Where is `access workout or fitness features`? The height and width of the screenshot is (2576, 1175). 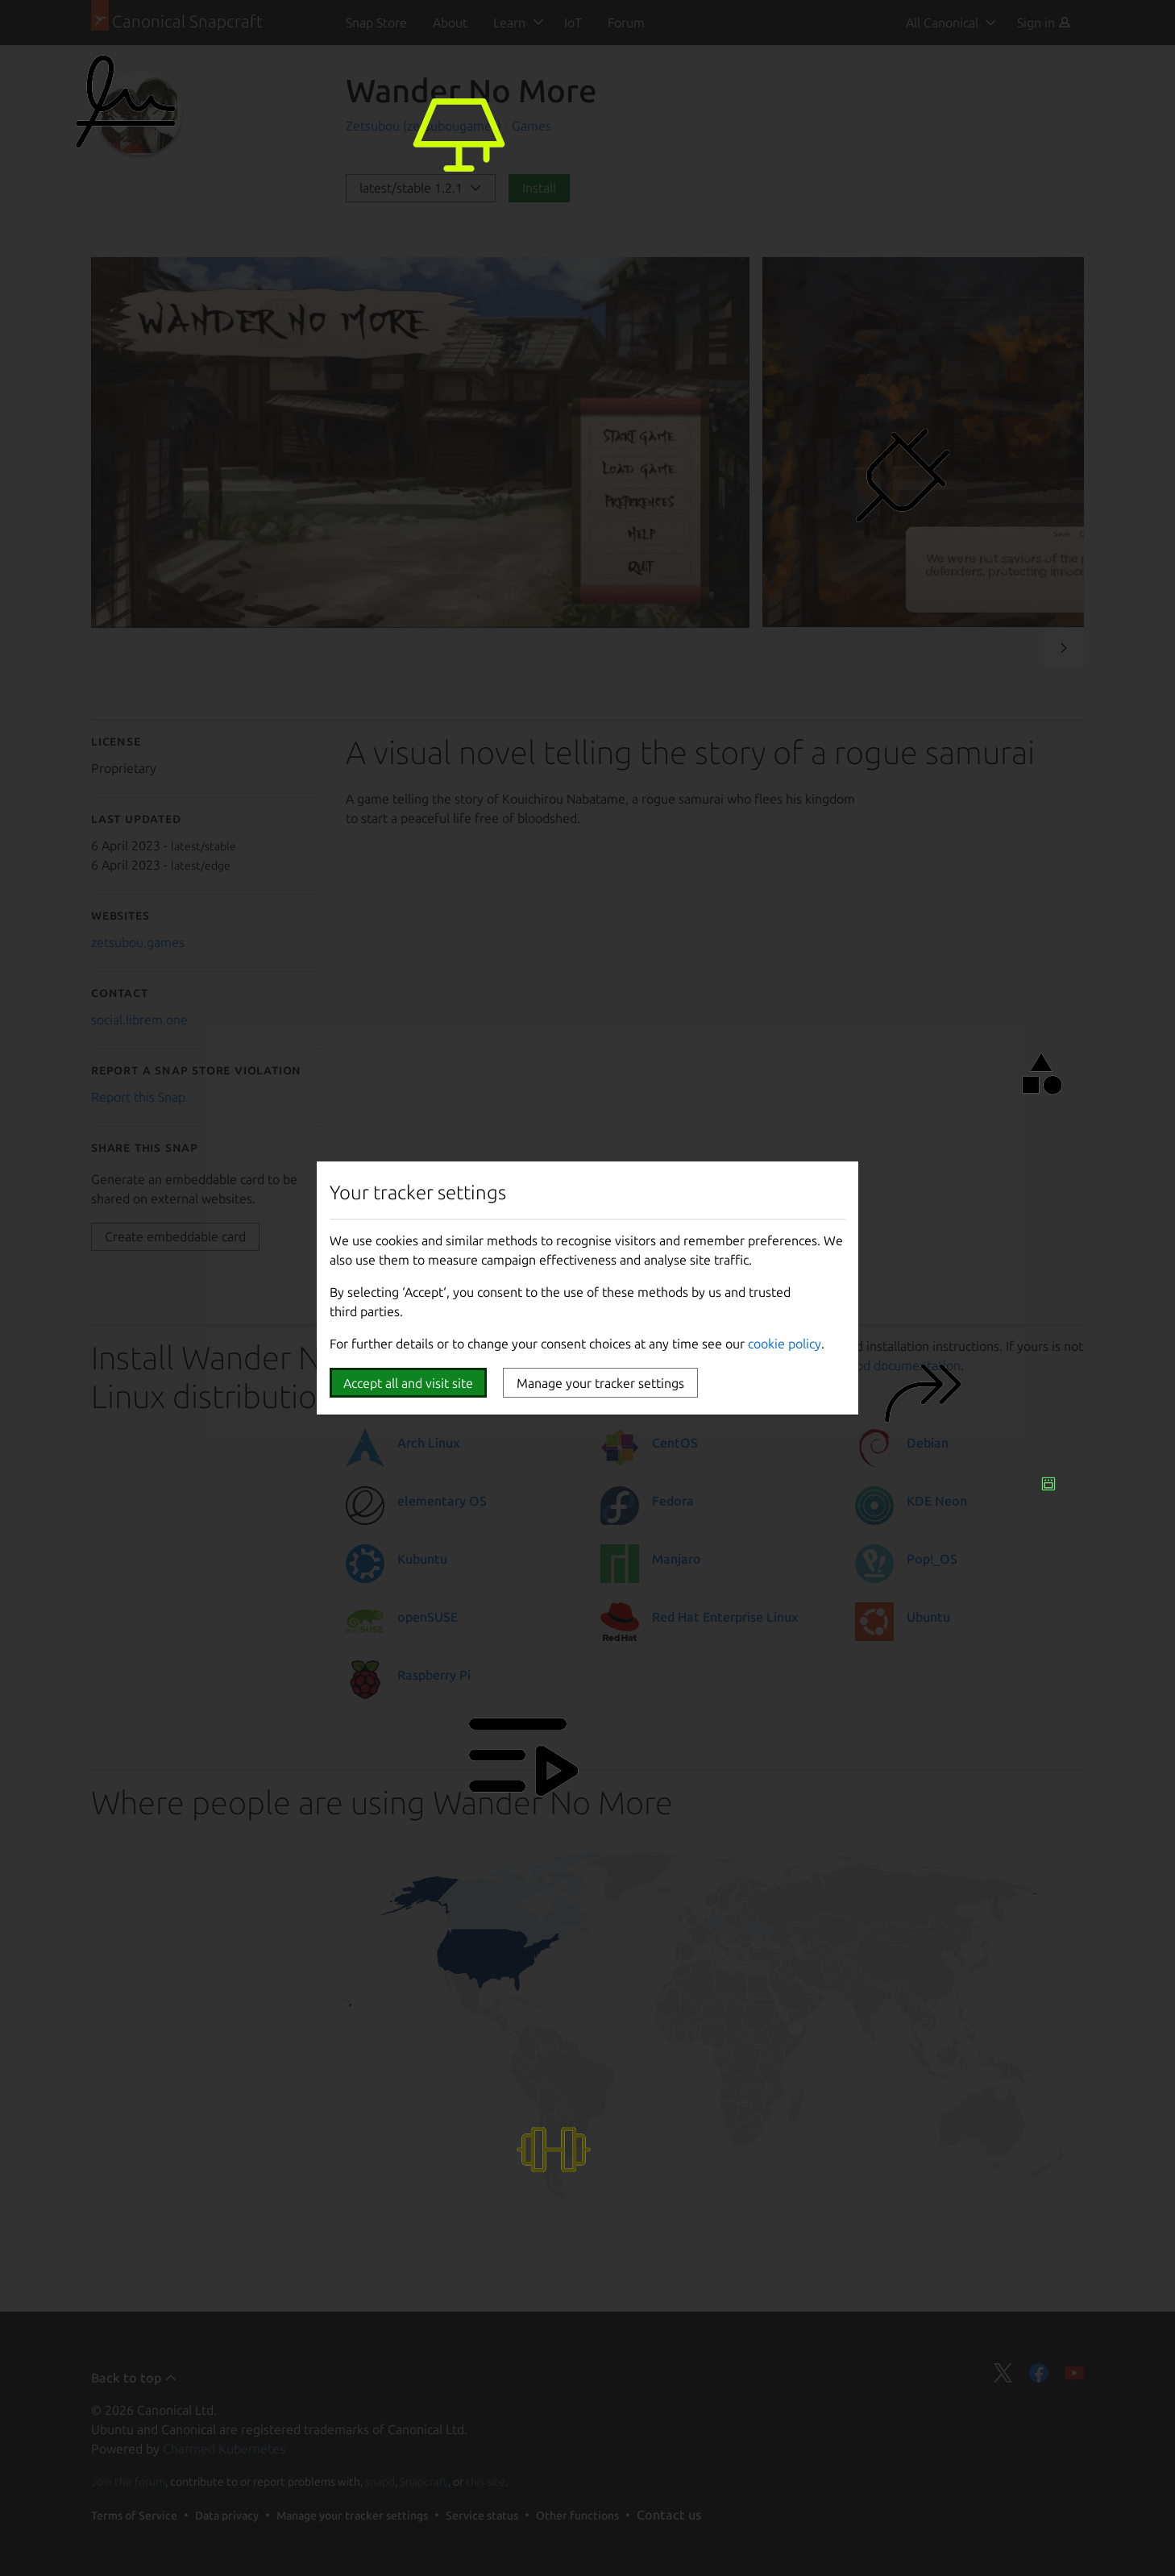
access workout or fitness features is located at coordinates (554, 2150).